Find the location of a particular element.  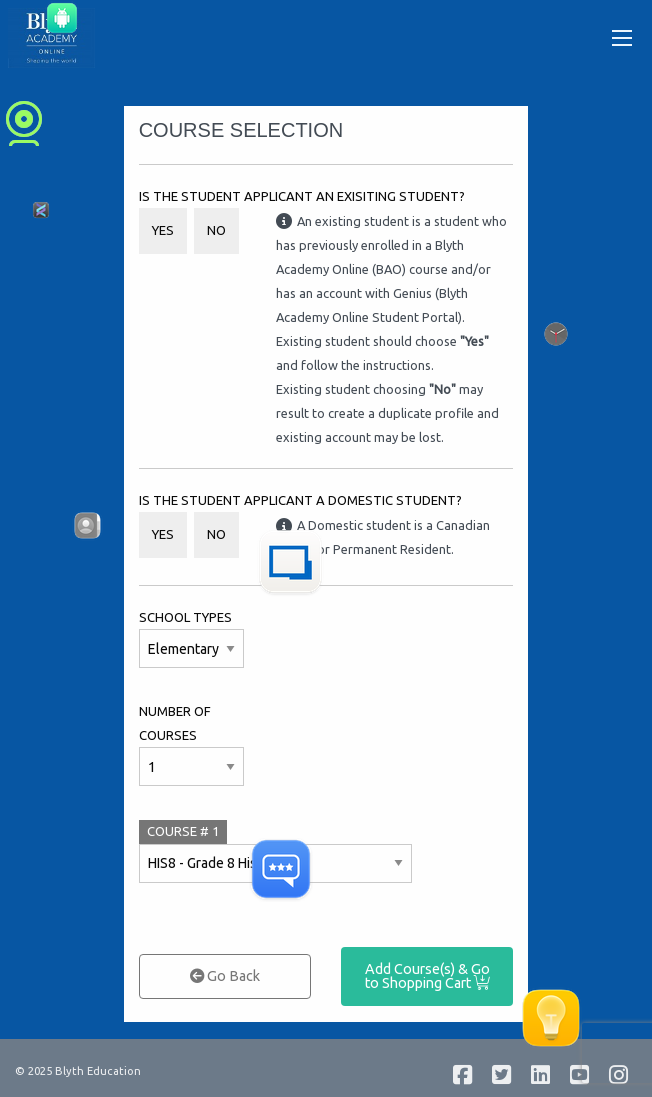

open the clocks app is located at coordinates (556, 334).